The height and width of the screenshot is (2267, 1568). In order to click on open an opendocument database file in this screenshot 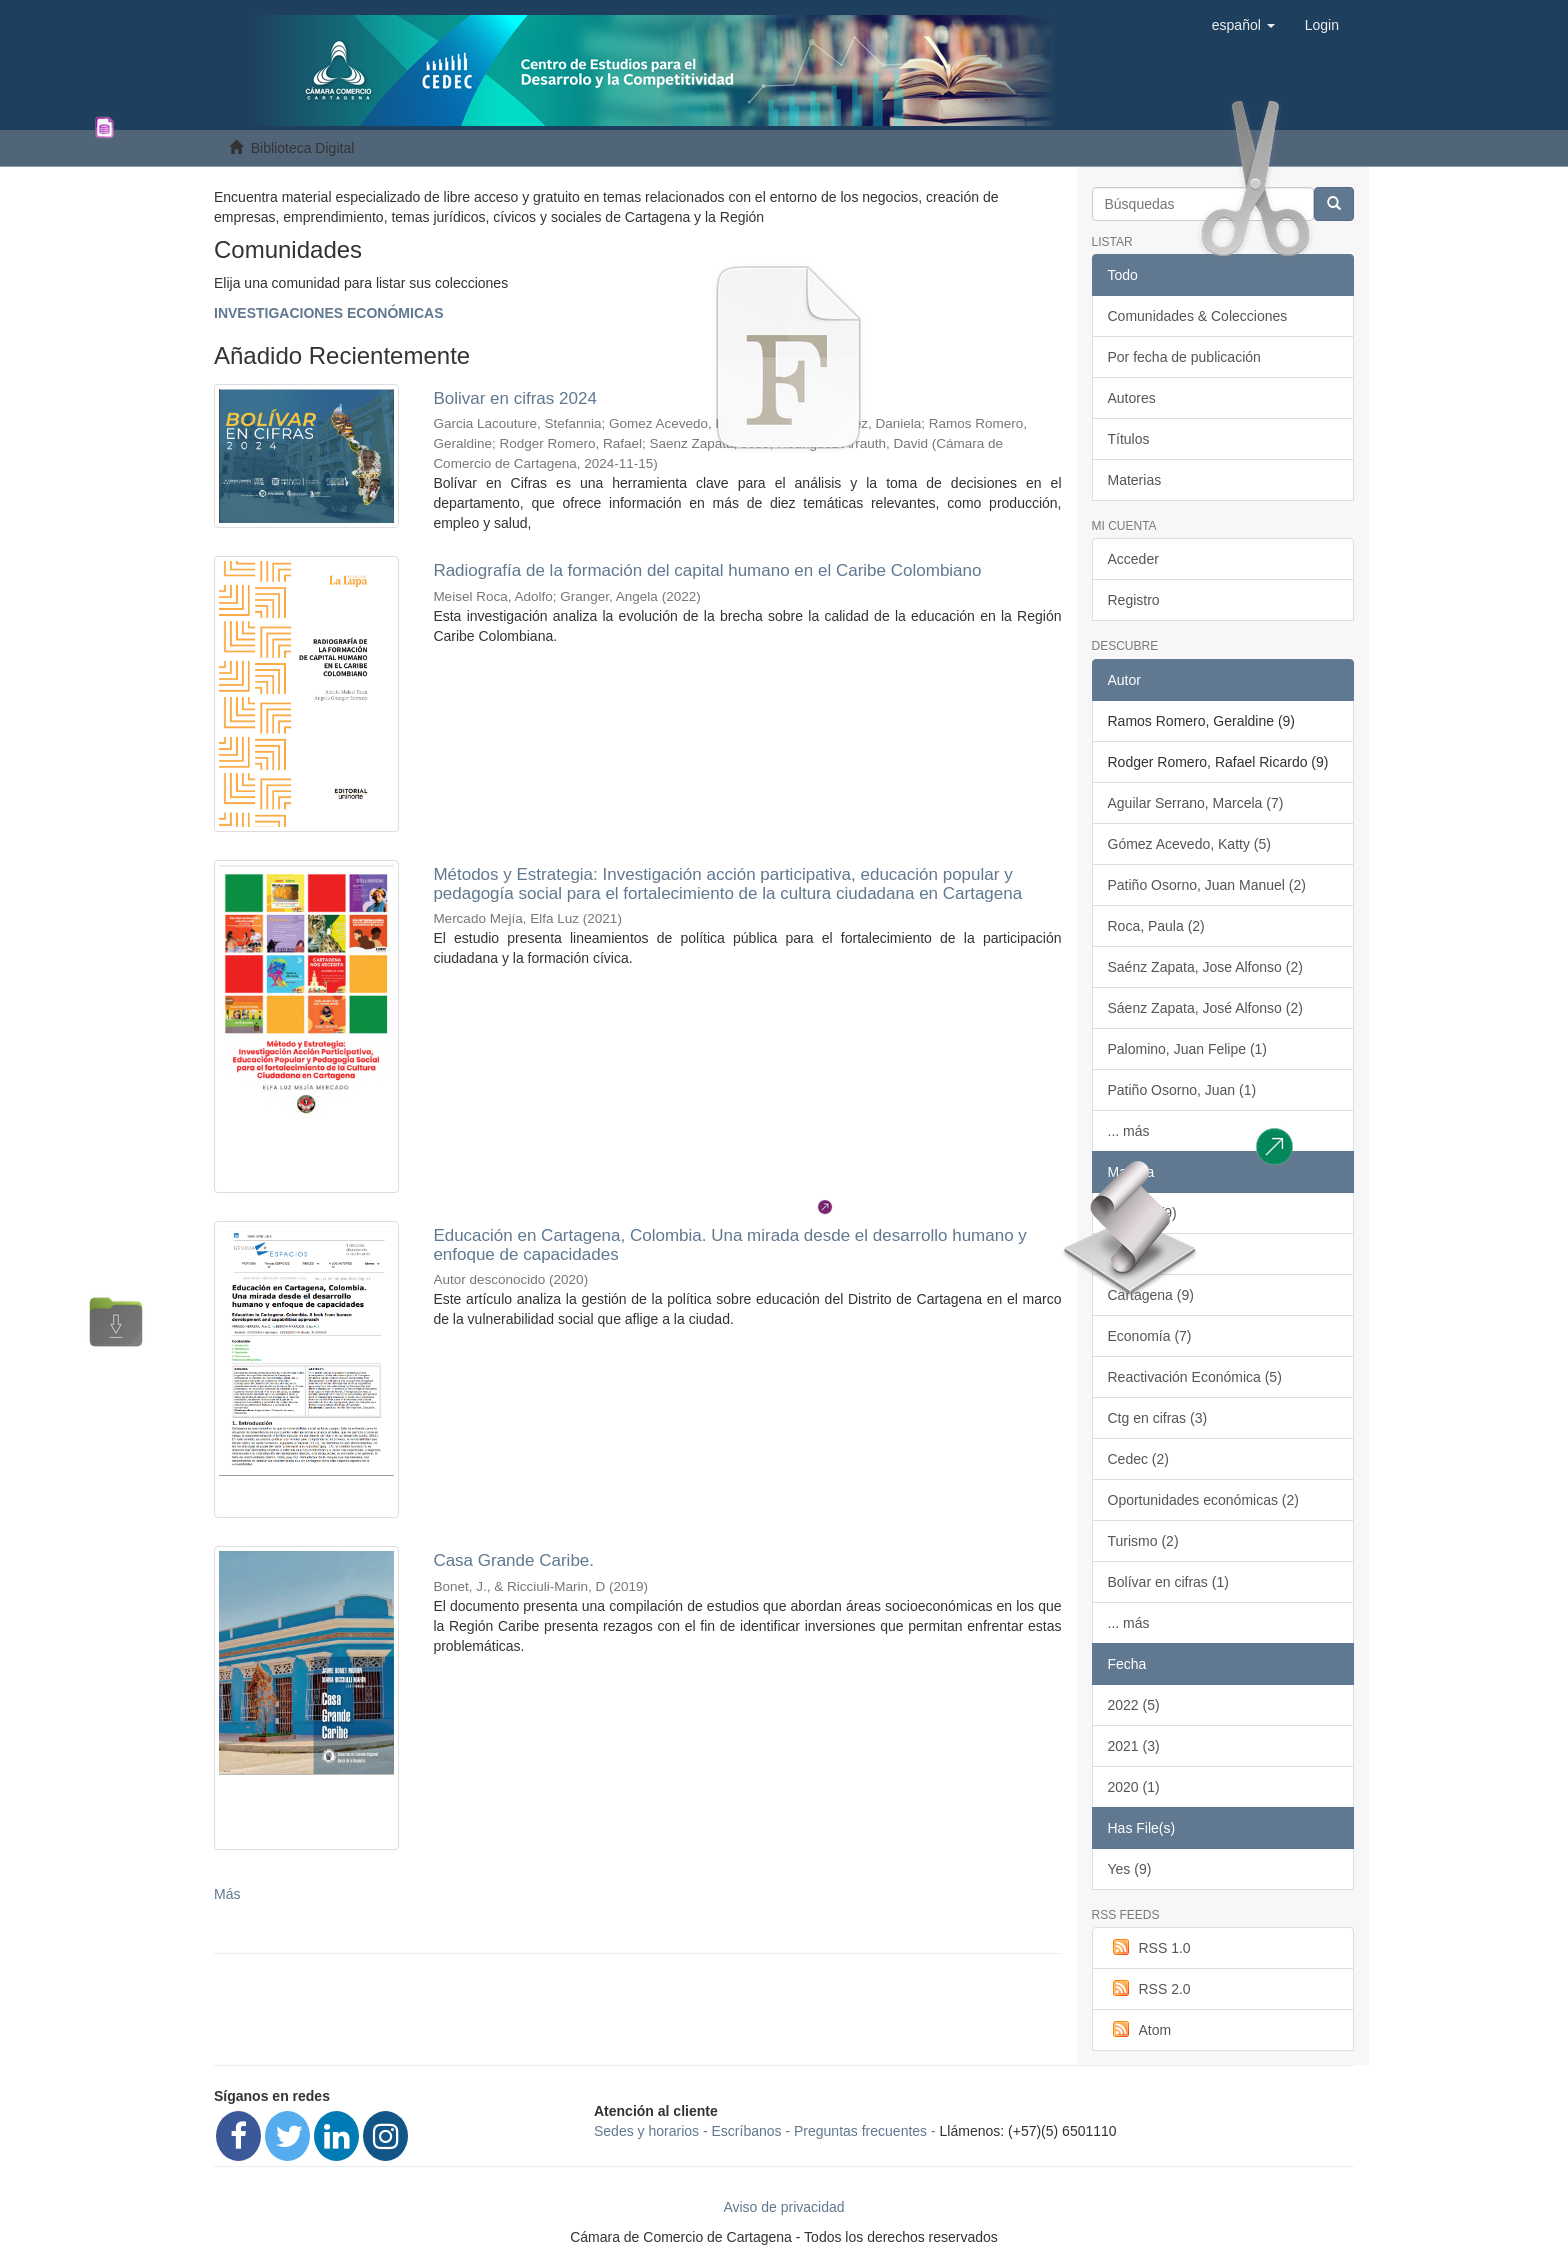, I will do `click(104, 127)`.